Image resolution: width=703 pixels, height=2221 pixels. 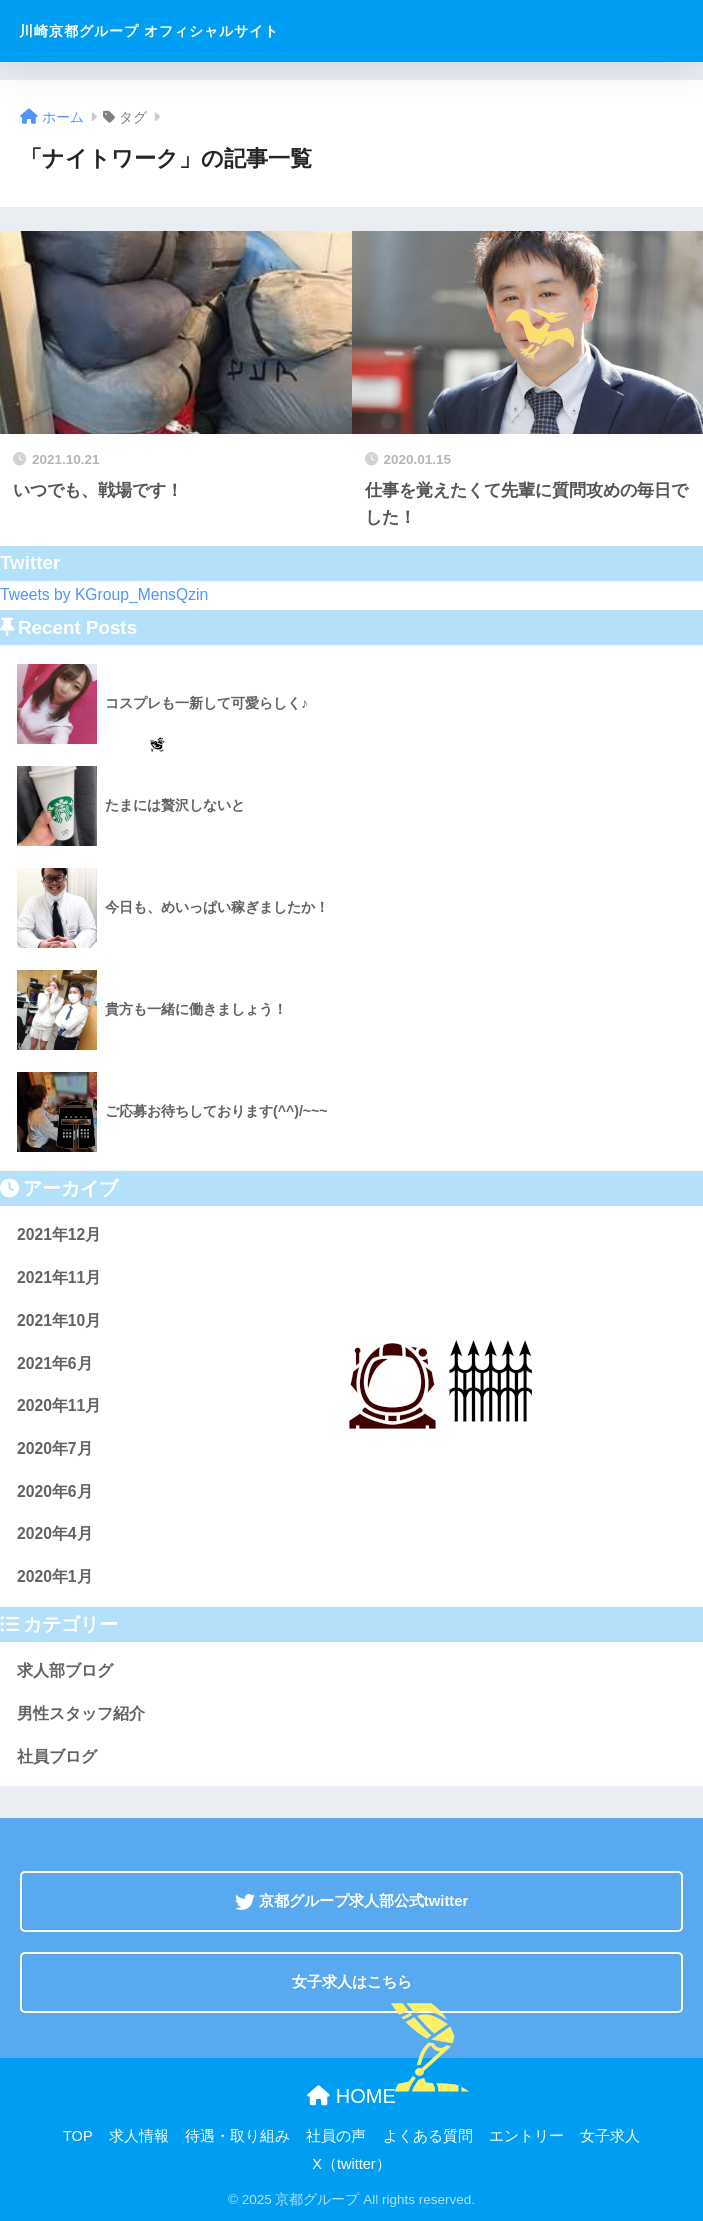 I want to click on set up defensive barriers in-game, so click(x=490, y=1380).